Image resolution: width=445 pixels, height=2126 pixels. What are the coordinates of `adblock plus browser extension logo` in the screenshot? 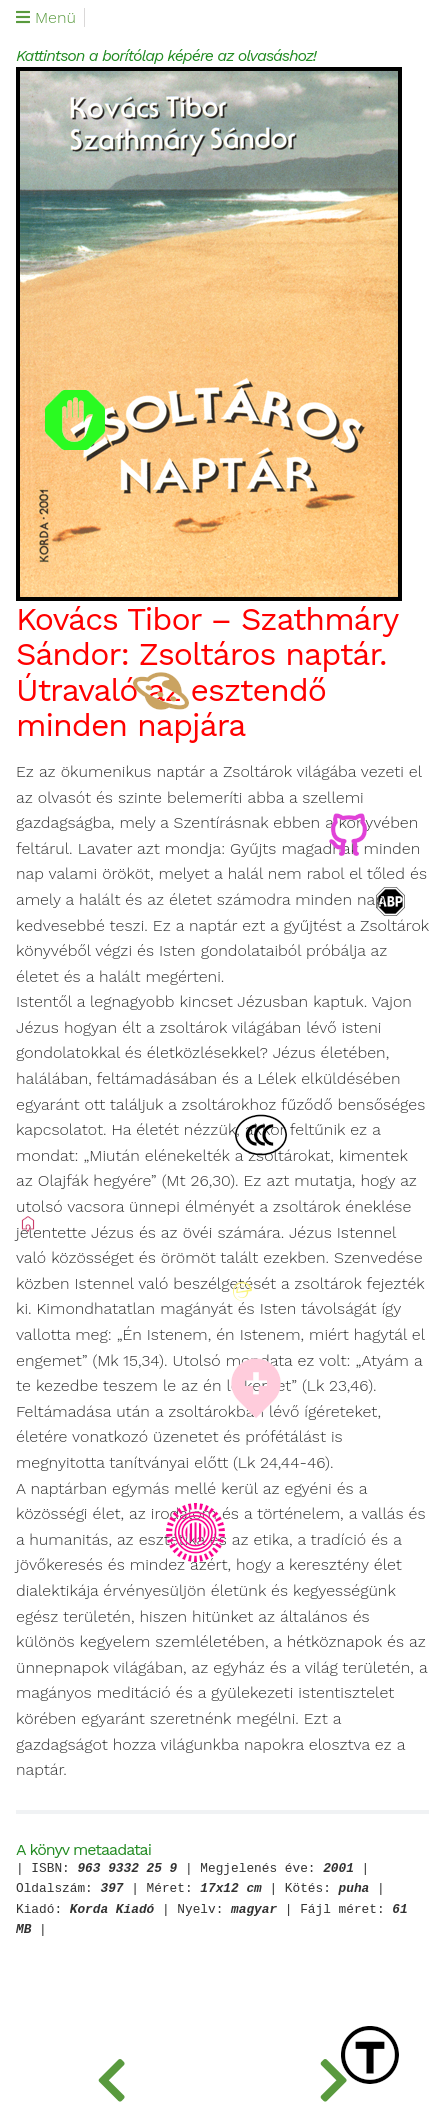 It's located at (390, 901).